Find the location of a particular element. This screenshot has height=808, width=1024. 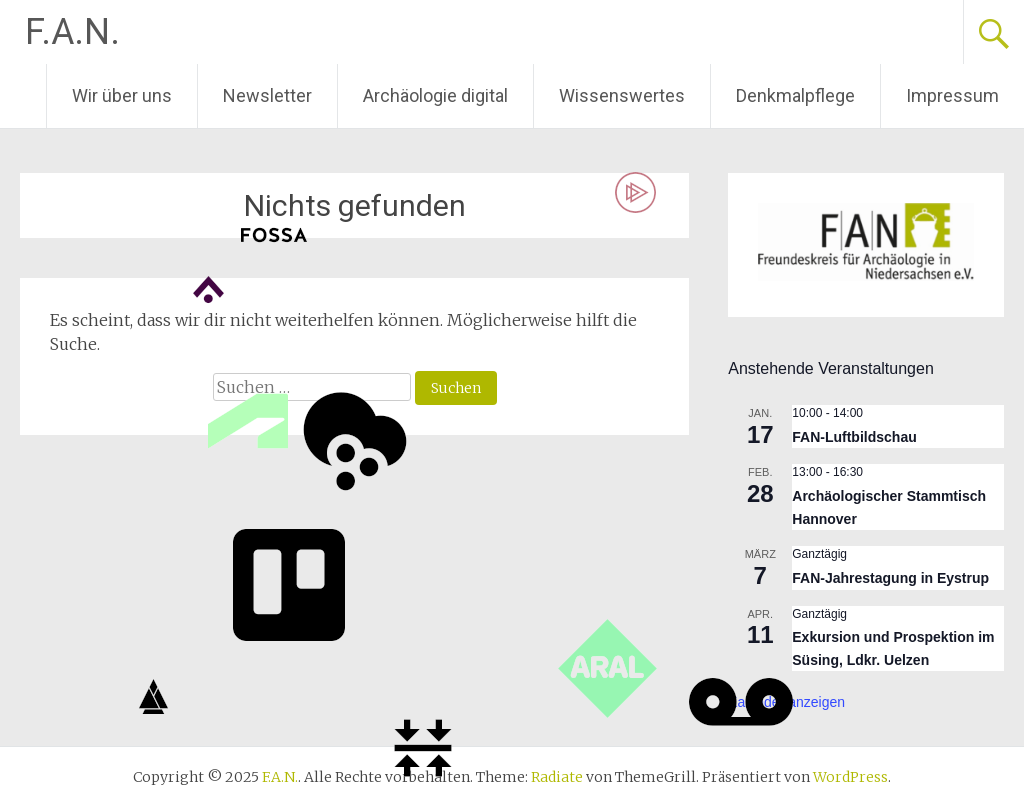

pino logging library logo is located at coordinates (153, 696).